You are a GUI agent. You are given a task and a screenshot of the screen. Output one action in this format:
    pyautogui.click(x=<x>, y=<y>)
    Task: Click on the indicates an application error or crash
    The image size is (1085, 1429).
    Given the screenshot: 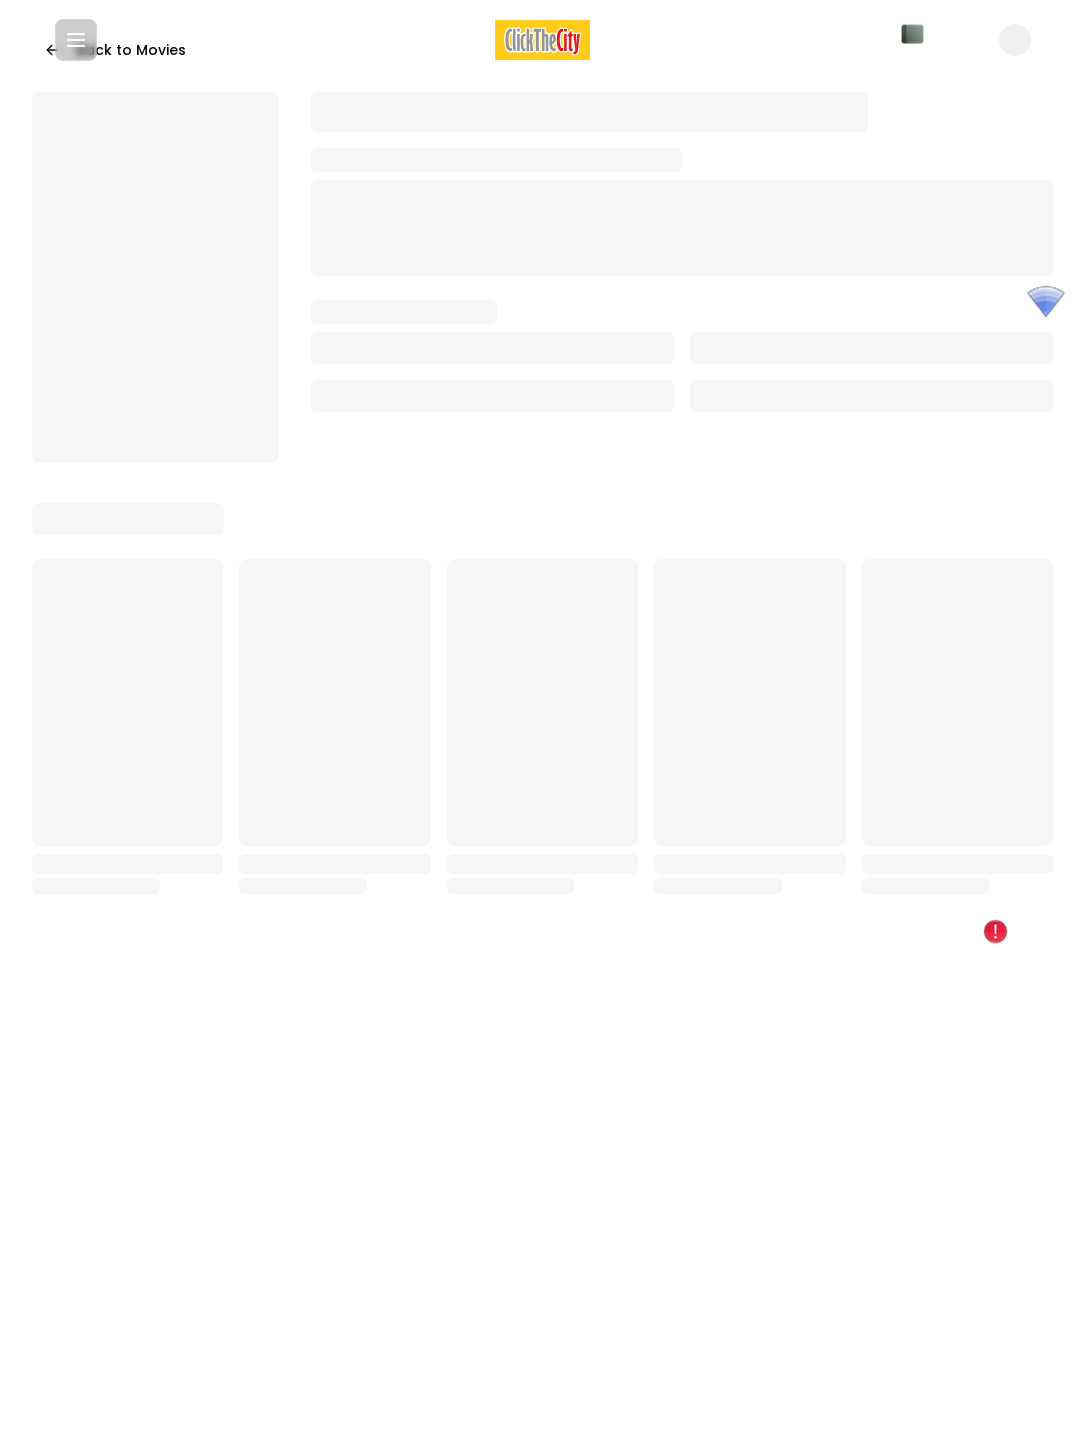 What is the action you would take?
    pyautogui.click(x=995, y=931)
    